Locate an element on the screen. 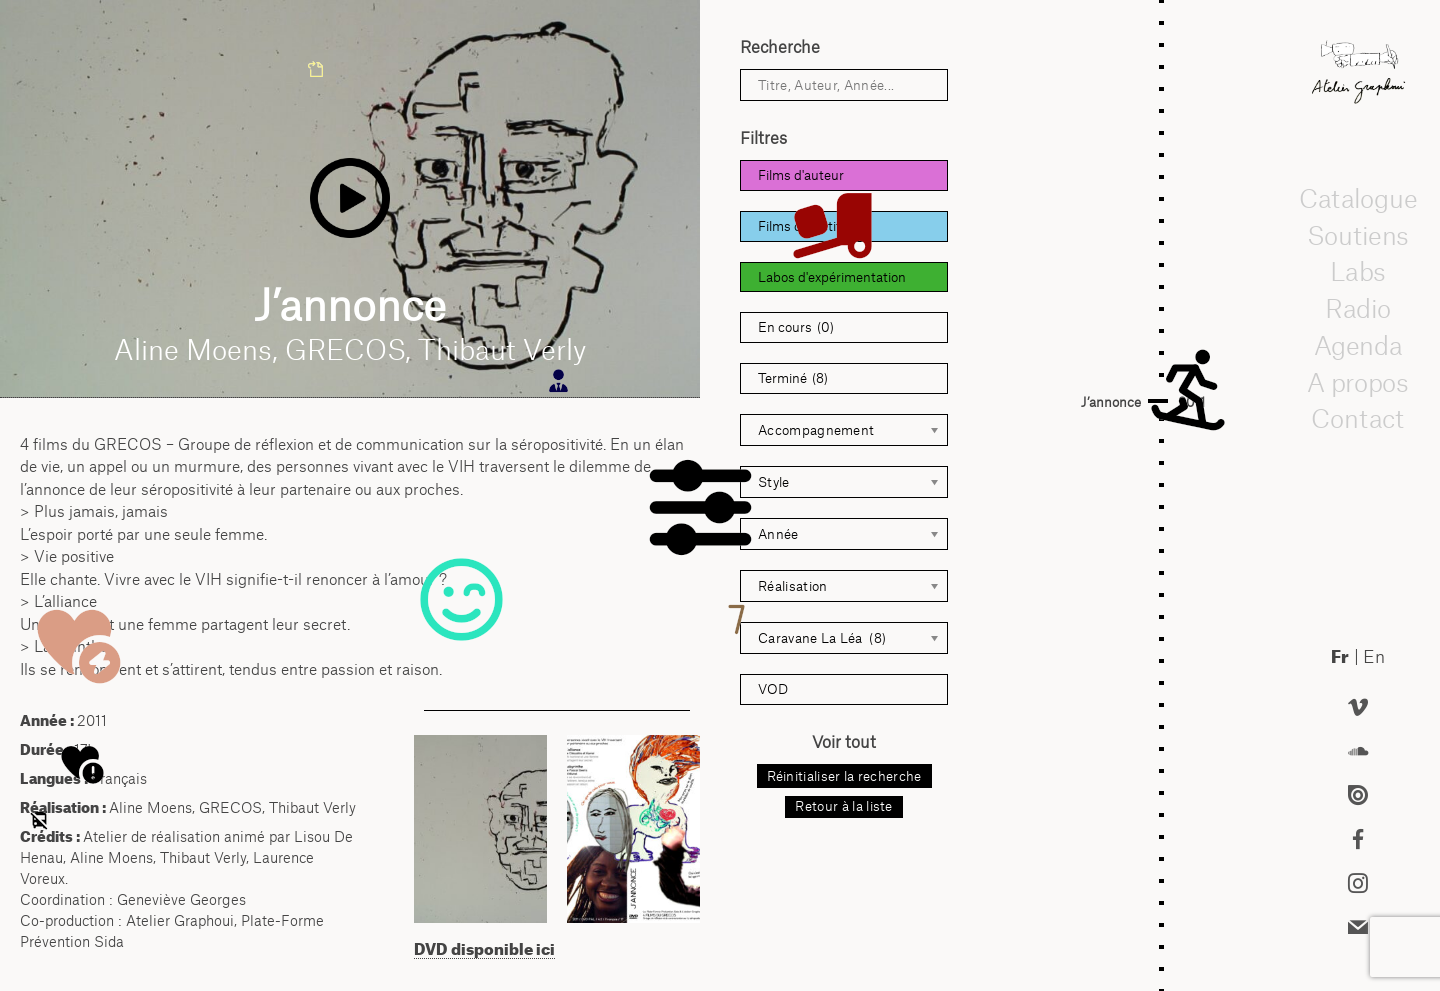 The image size is (1440, 991). no bus transfer available at this stop is located at coordinates (39, 820).